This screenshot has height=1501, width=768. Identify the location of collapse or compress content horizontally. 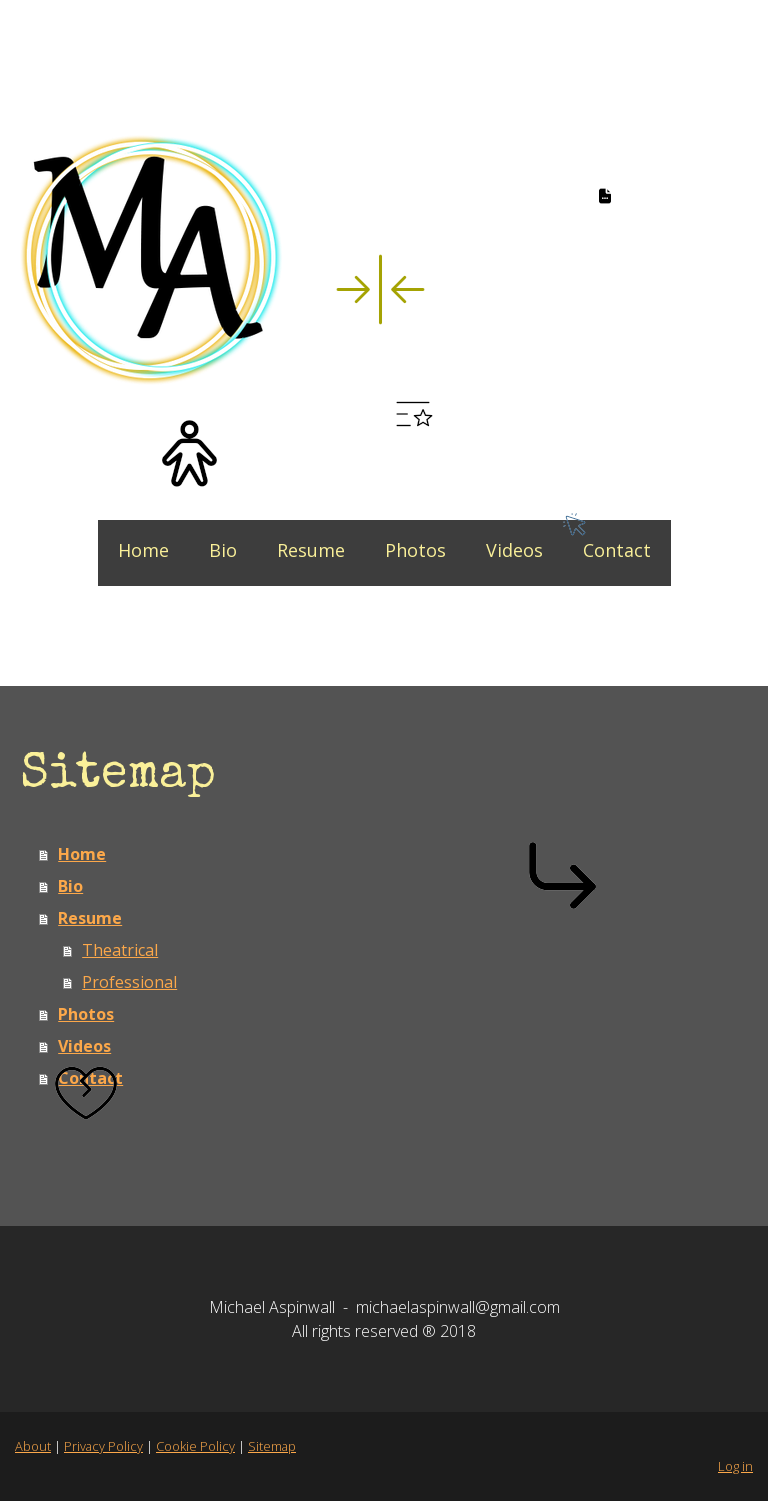
(380, 289).